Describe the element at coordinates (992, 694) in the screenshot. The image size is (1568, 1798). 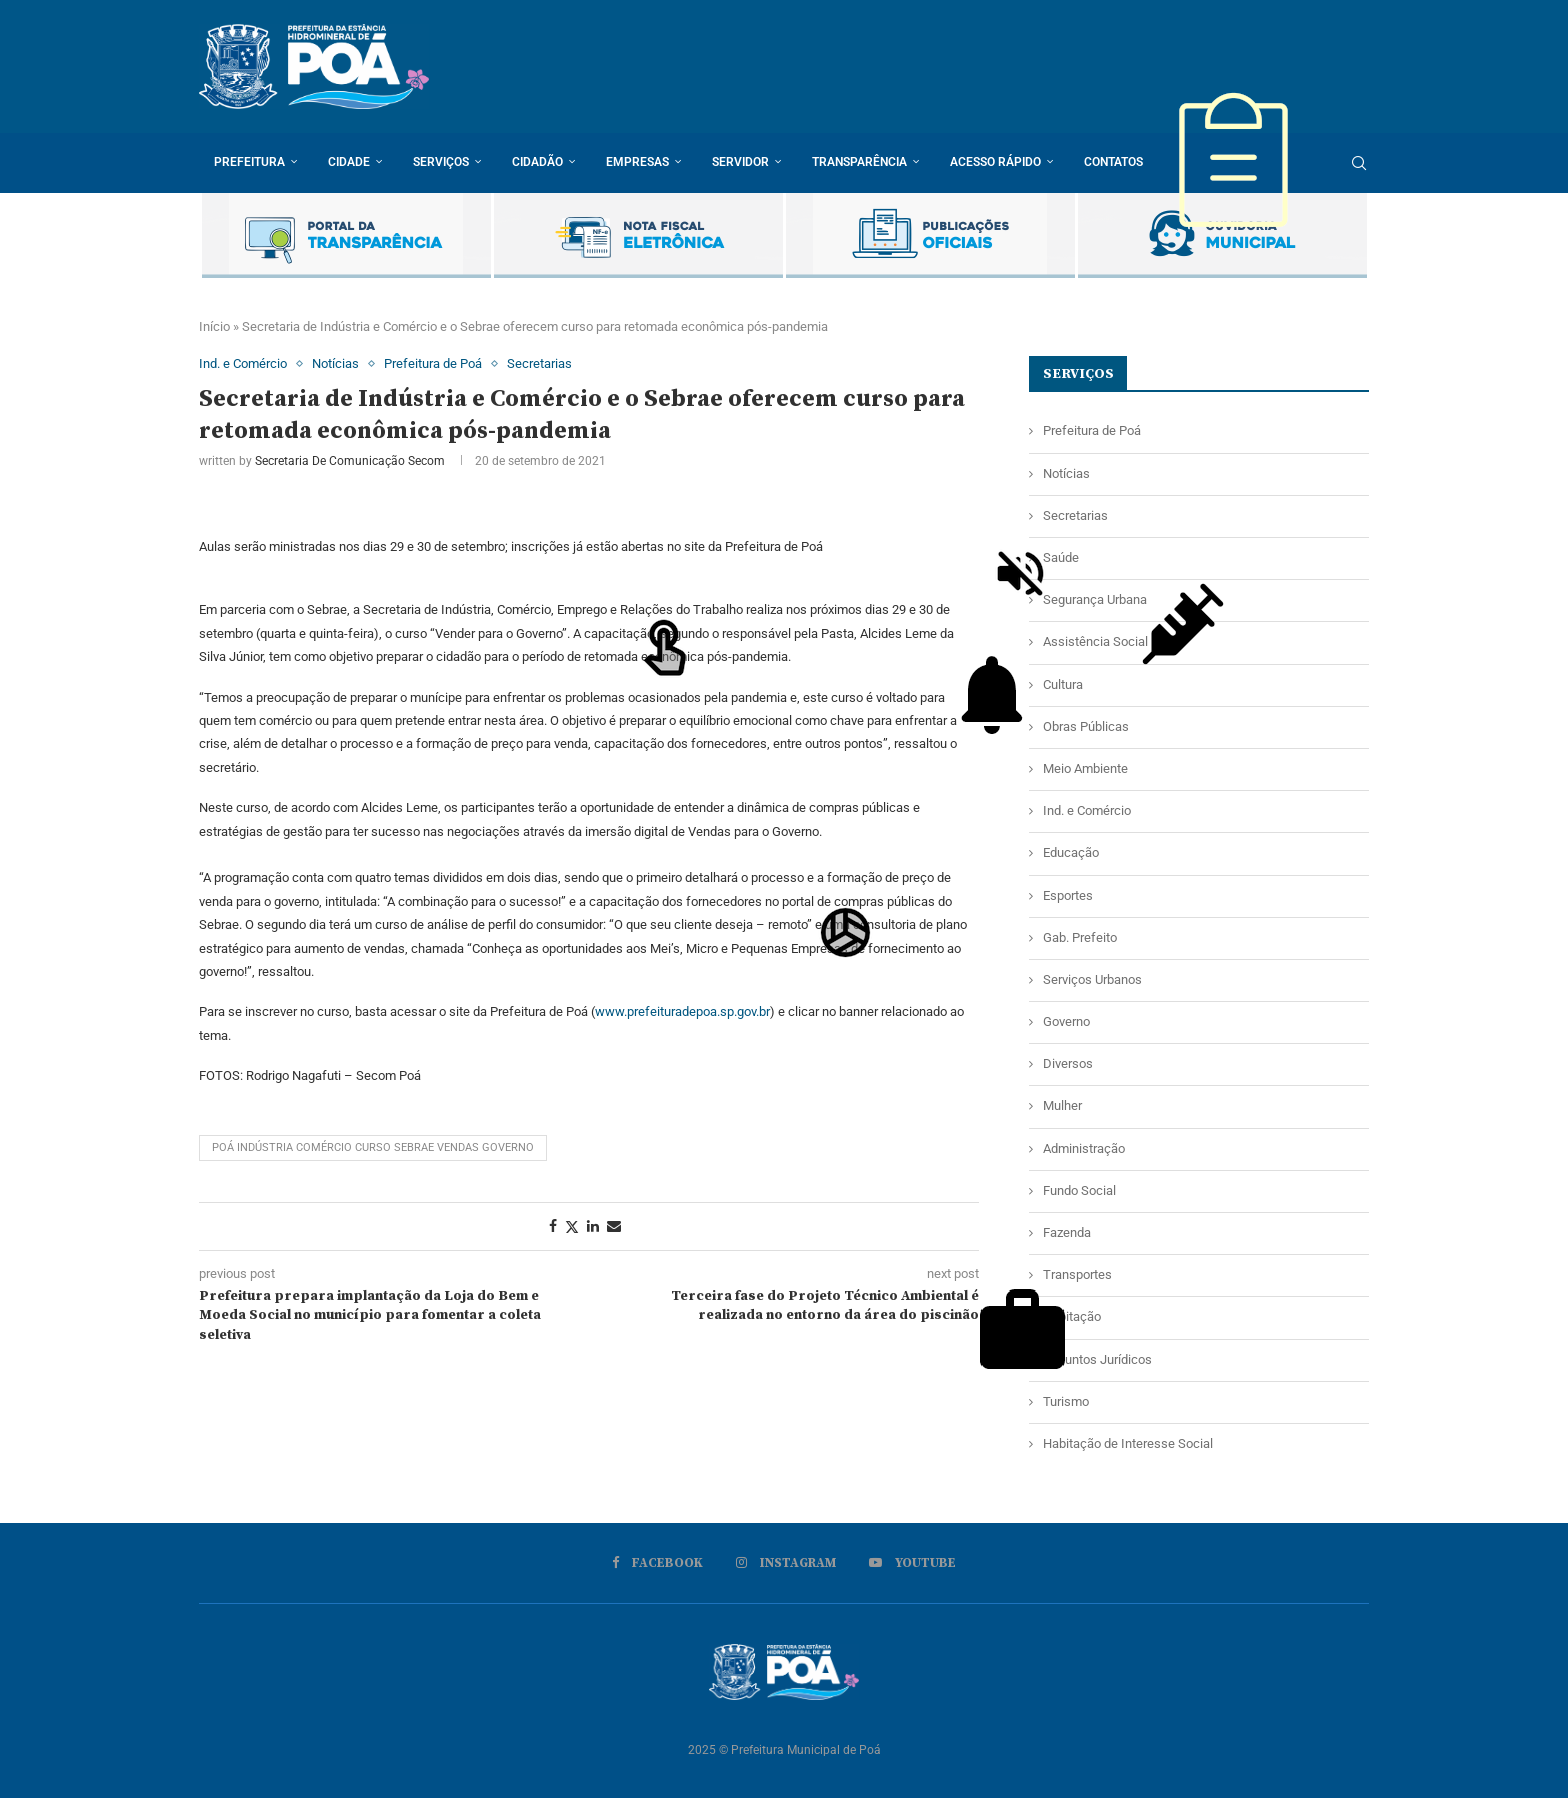
I see `view your notifications` at that location.